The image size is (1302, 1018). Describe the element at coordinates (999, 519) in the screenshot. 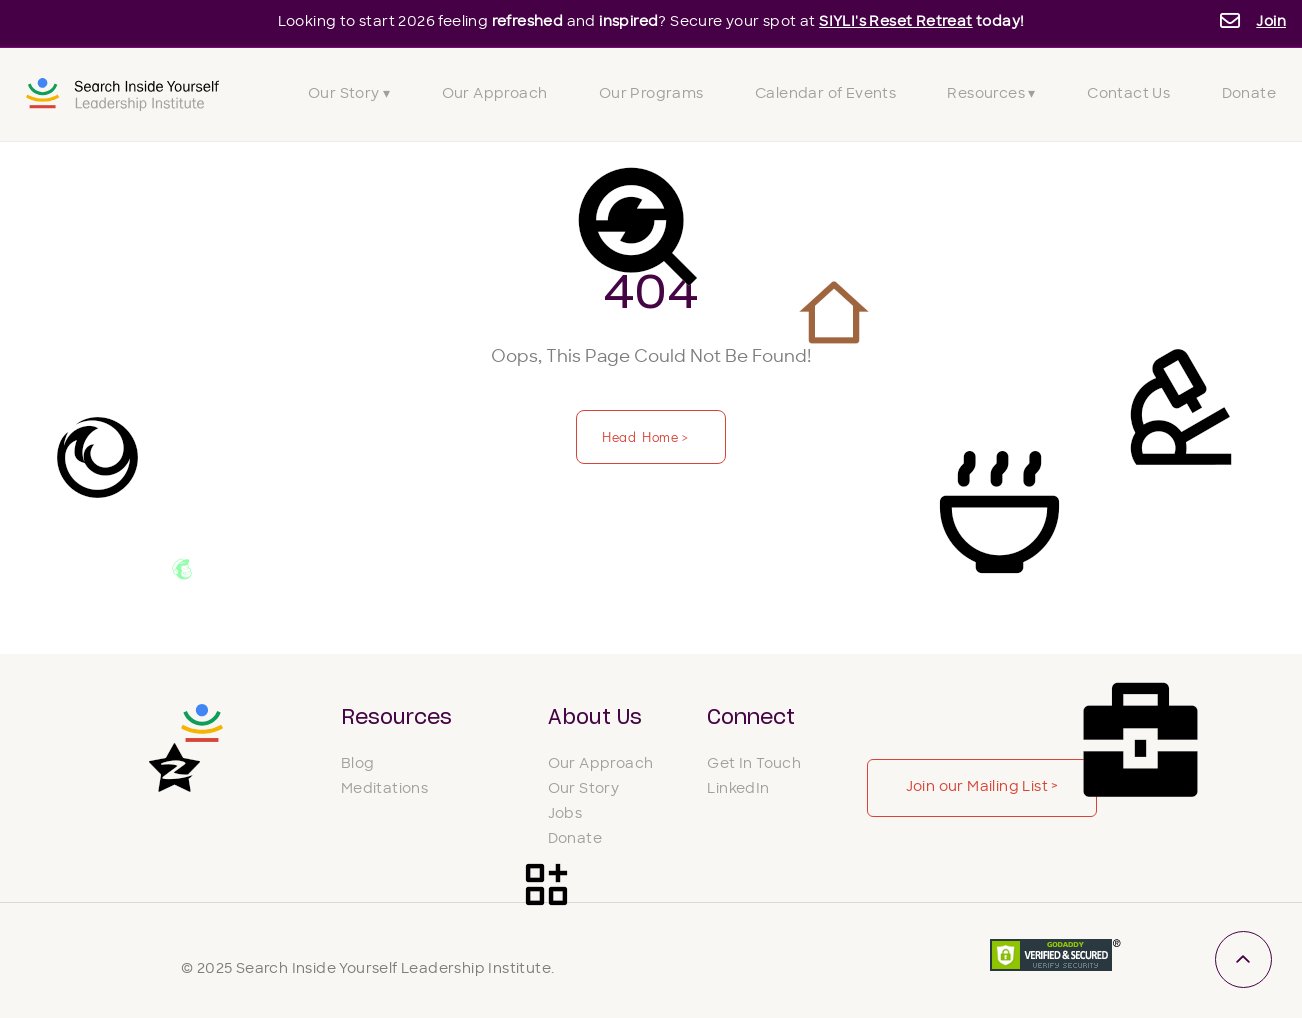

I see `view food or dining options` at that location.